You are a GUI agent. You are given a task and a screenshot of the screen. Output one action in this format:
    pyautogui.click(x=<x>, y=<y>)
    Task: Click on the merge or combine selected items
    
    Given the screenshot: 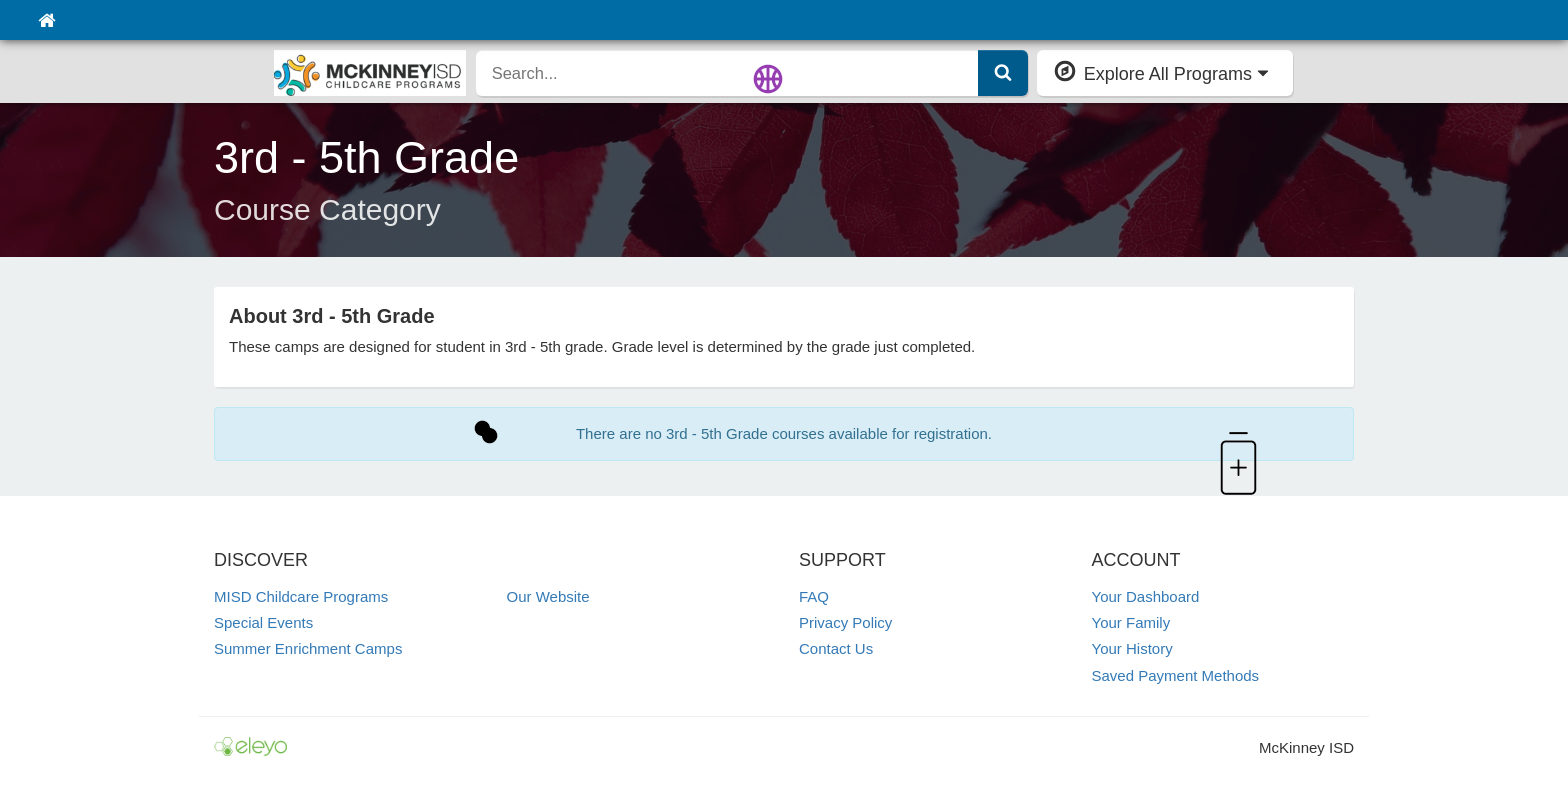 What is the action you would take?
    pyautogui.click(x=486, y=432)
    